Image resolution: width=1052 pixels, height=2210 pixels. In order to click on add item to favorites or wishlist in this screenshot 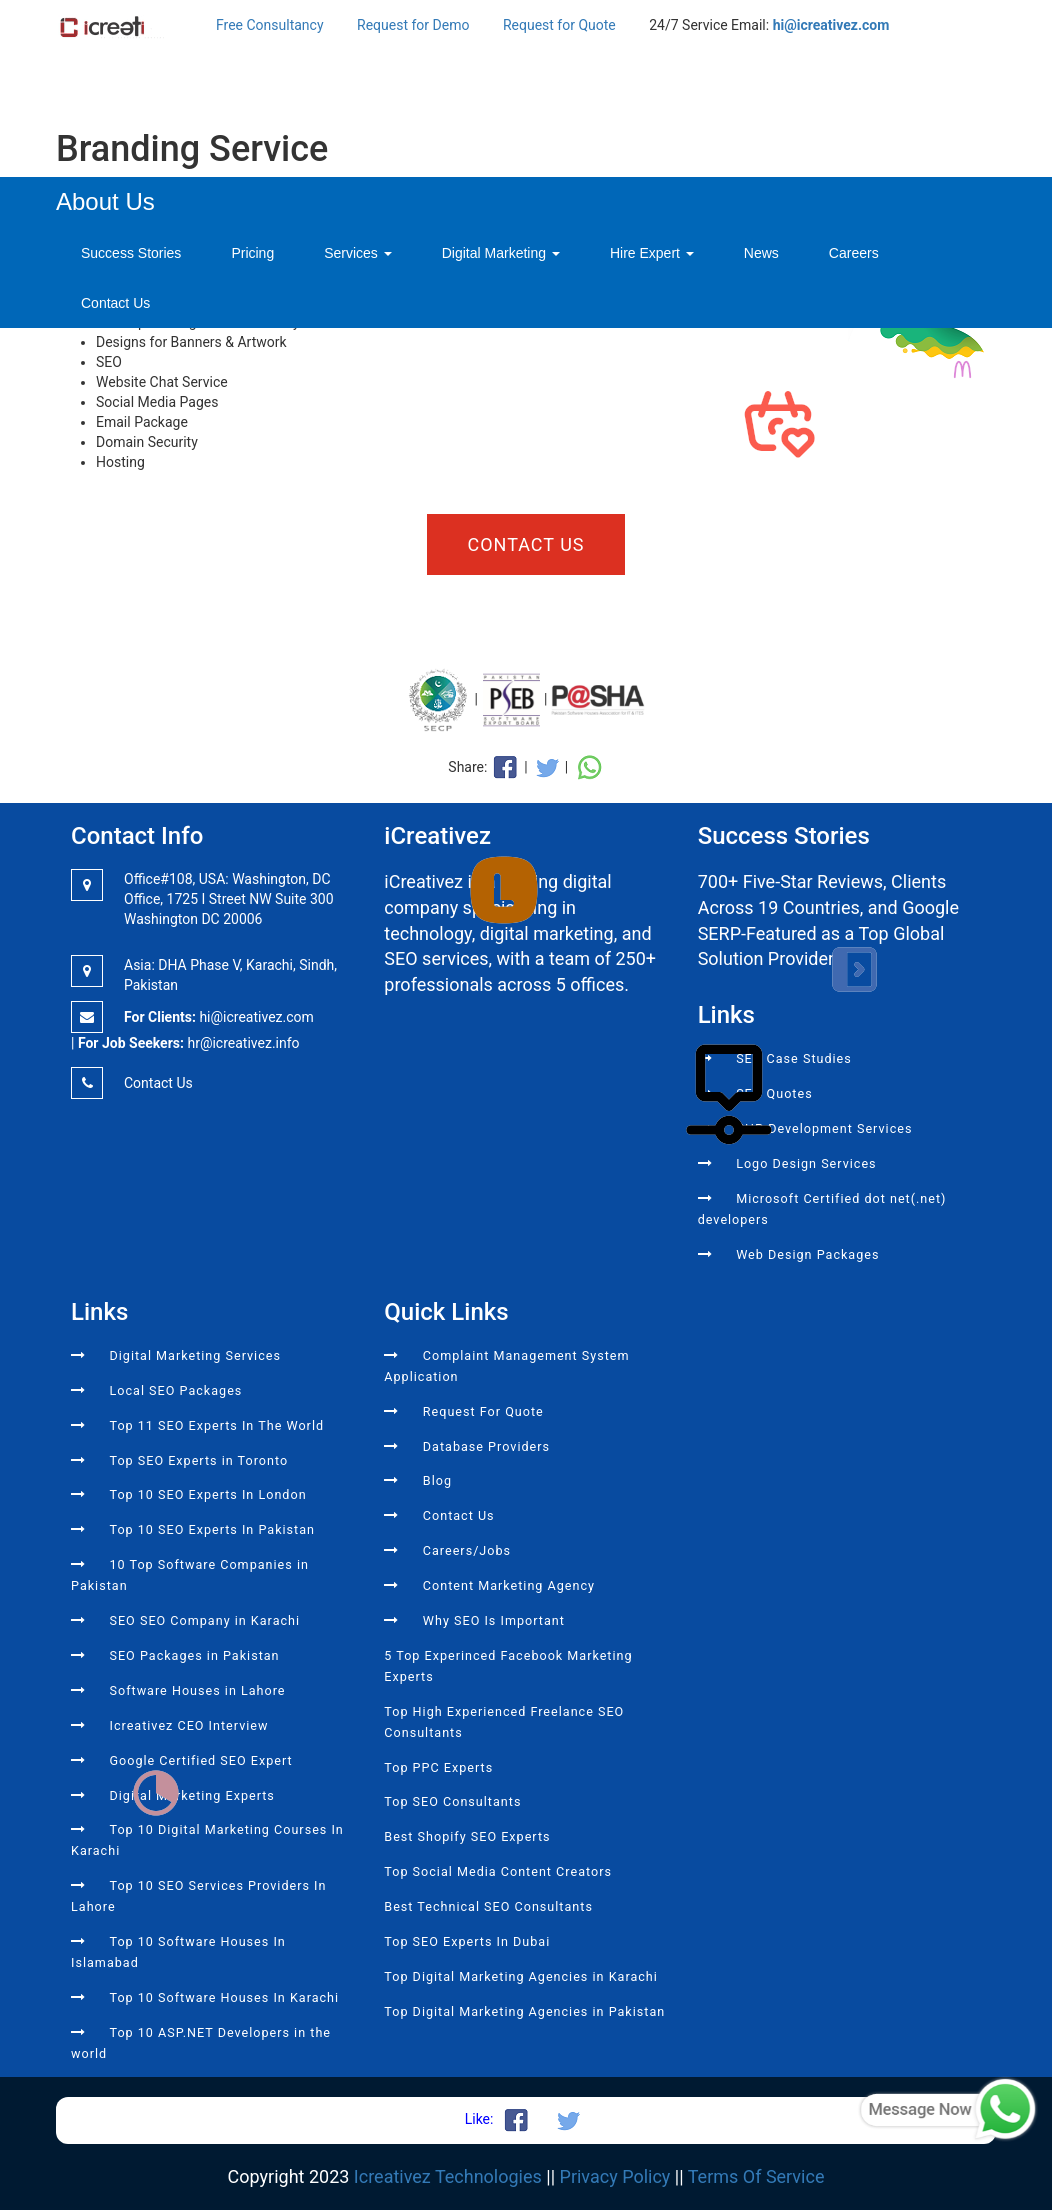, I will do `click(778, 421)`.